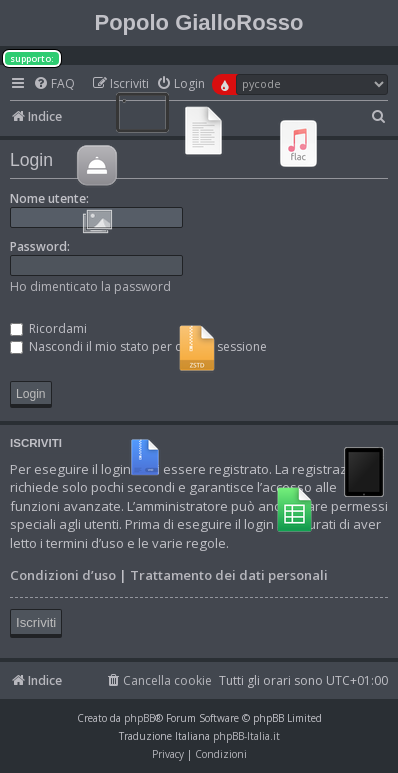 The image size is (398, 773). What do you see at coordinates (145, 458) in the screenshot?
I see `a virtualbox virtual hard disk file` at bounding box center [145, 458].